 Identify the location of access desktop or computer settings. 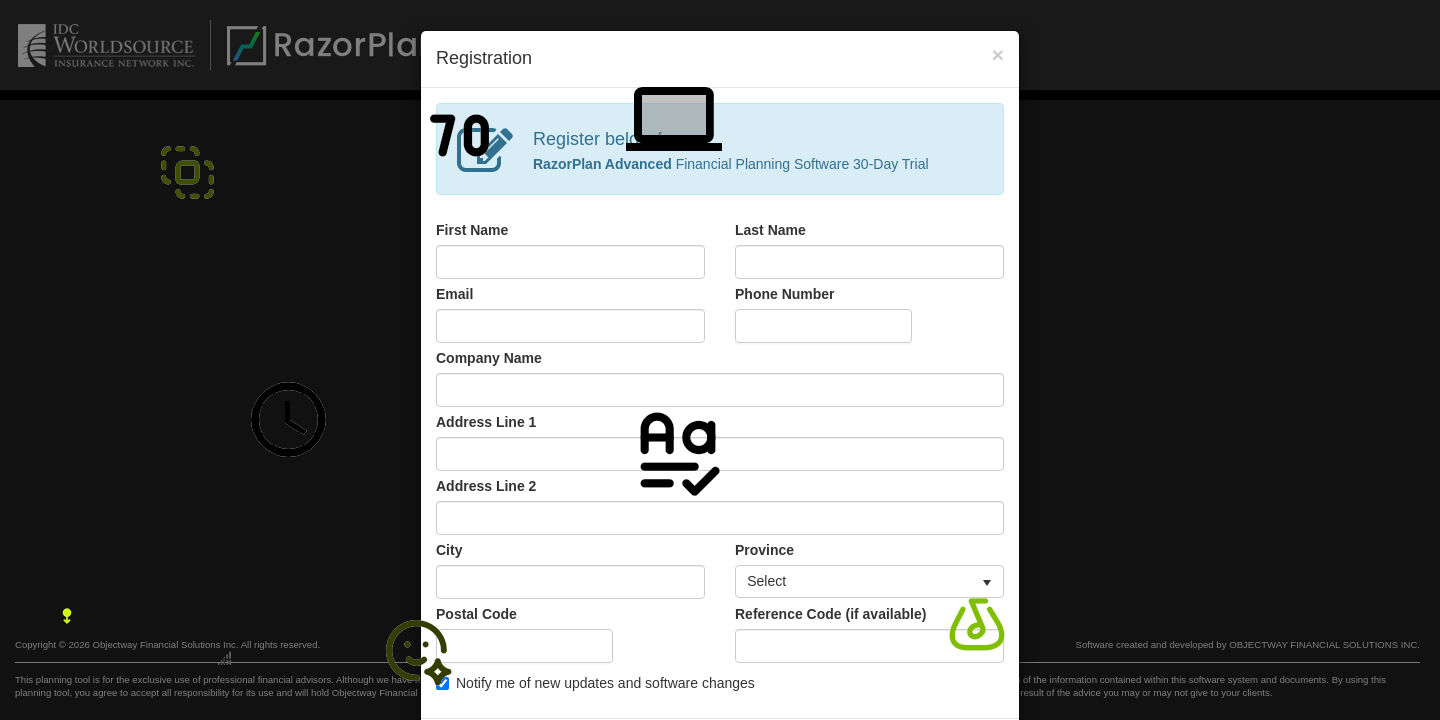
(674, 119).